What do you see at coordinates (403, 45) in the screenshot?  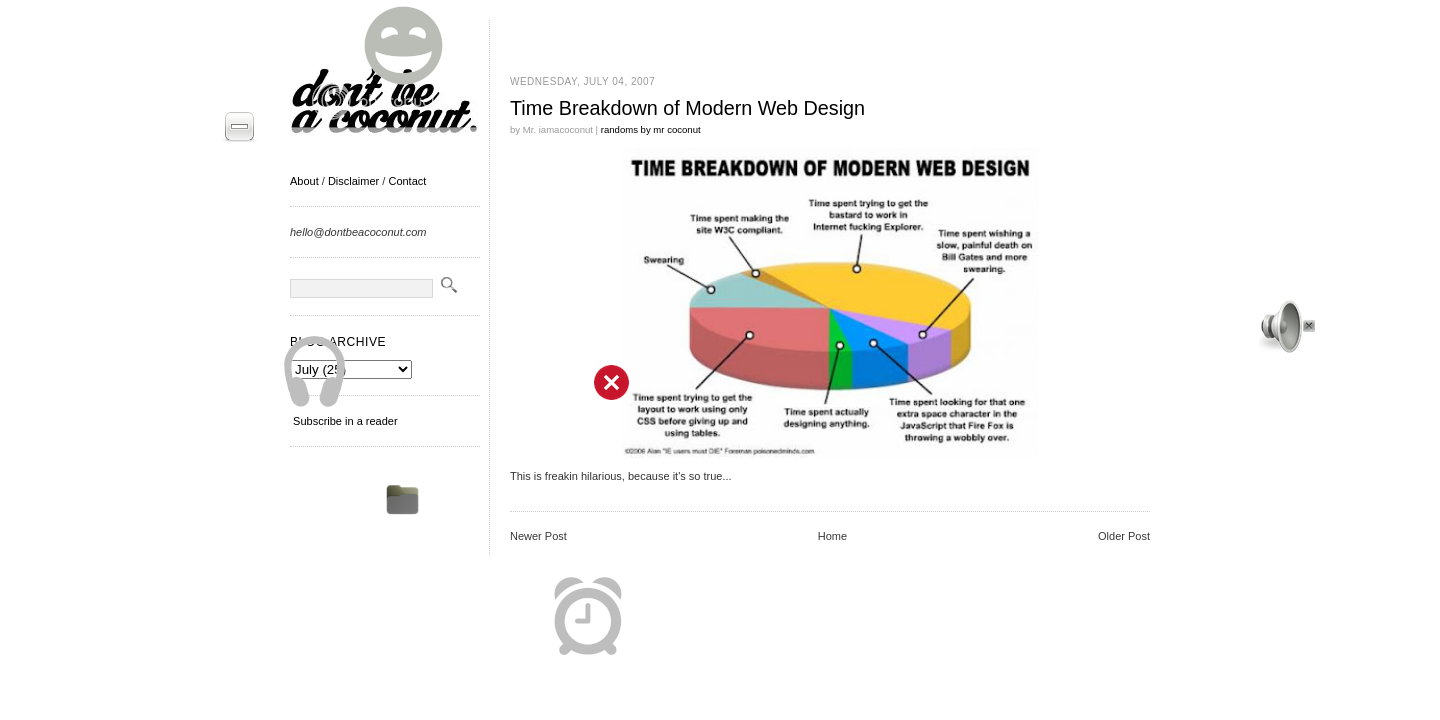 I see `react to a message with laughter` at bounding box center [403, 45].